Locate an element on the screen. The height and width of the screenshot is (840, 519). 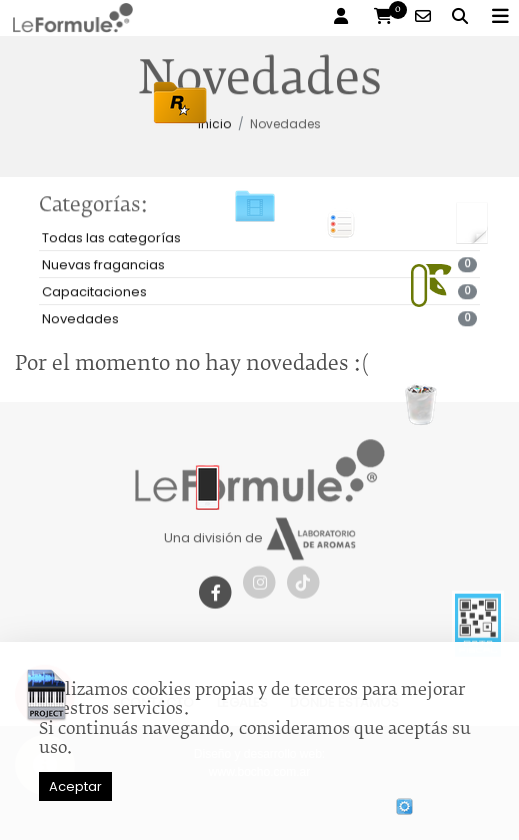
iPod nano device in red is located at coordinates (207, 487).